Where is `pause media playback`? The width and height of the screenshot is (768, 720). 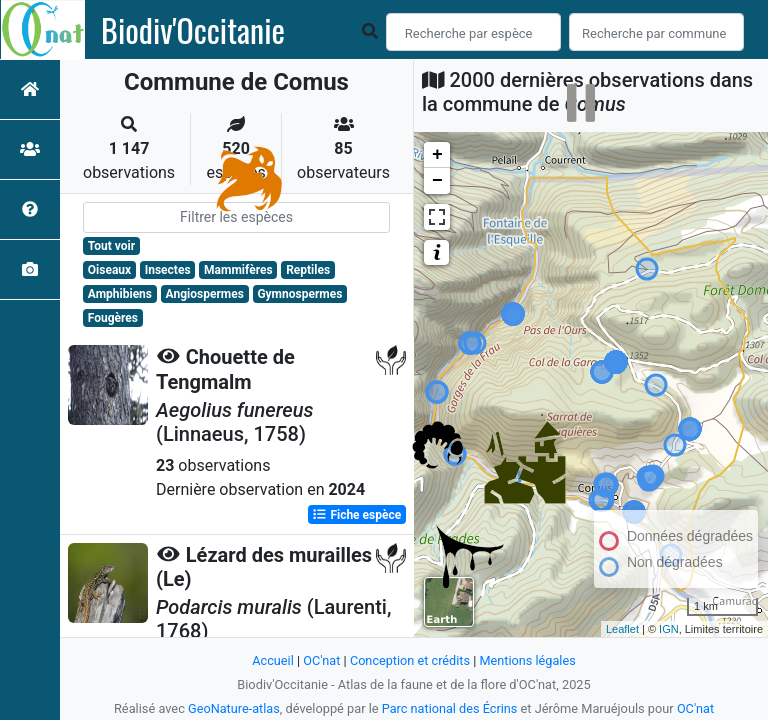
pause media playback is located at coordinates (581, 103).